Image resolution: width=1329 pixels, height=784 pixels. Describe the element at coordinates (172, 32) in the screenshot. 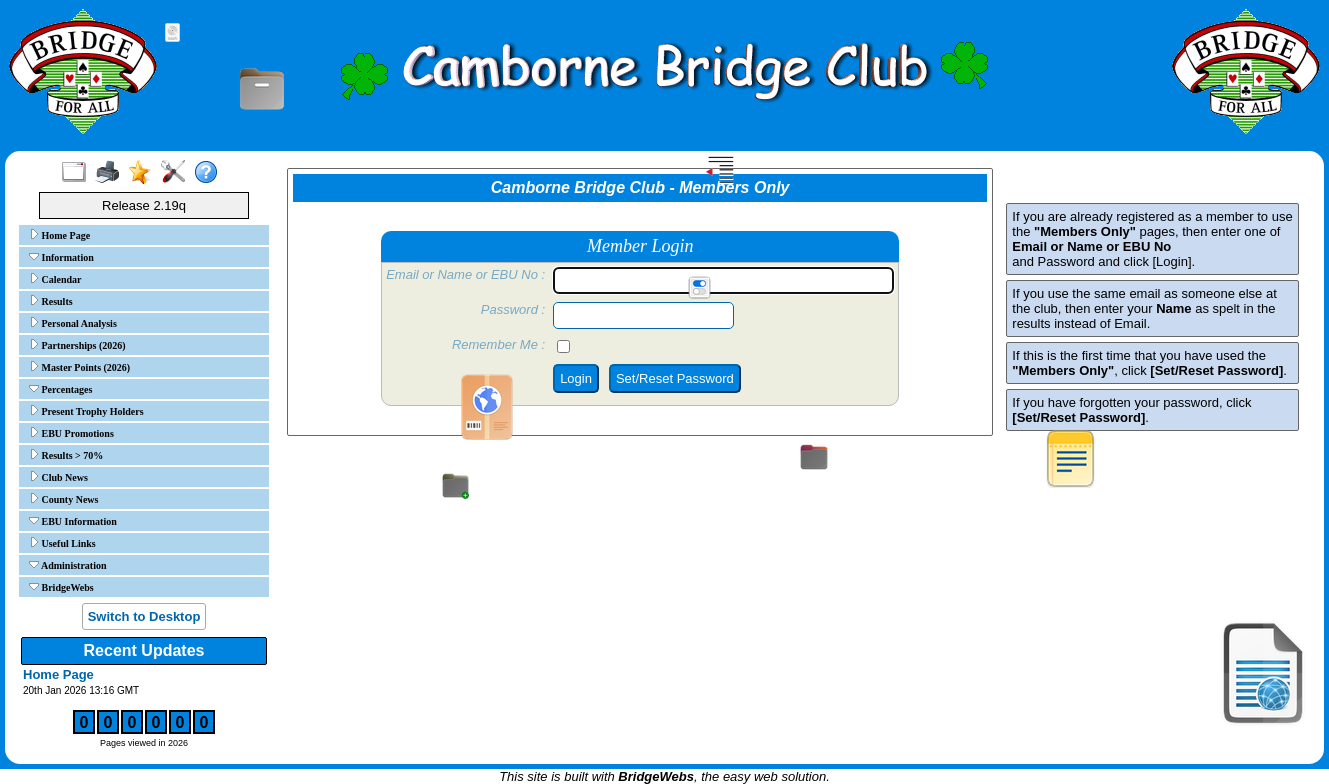

I see `a squashfs compressed filesystem archive file` at that location.